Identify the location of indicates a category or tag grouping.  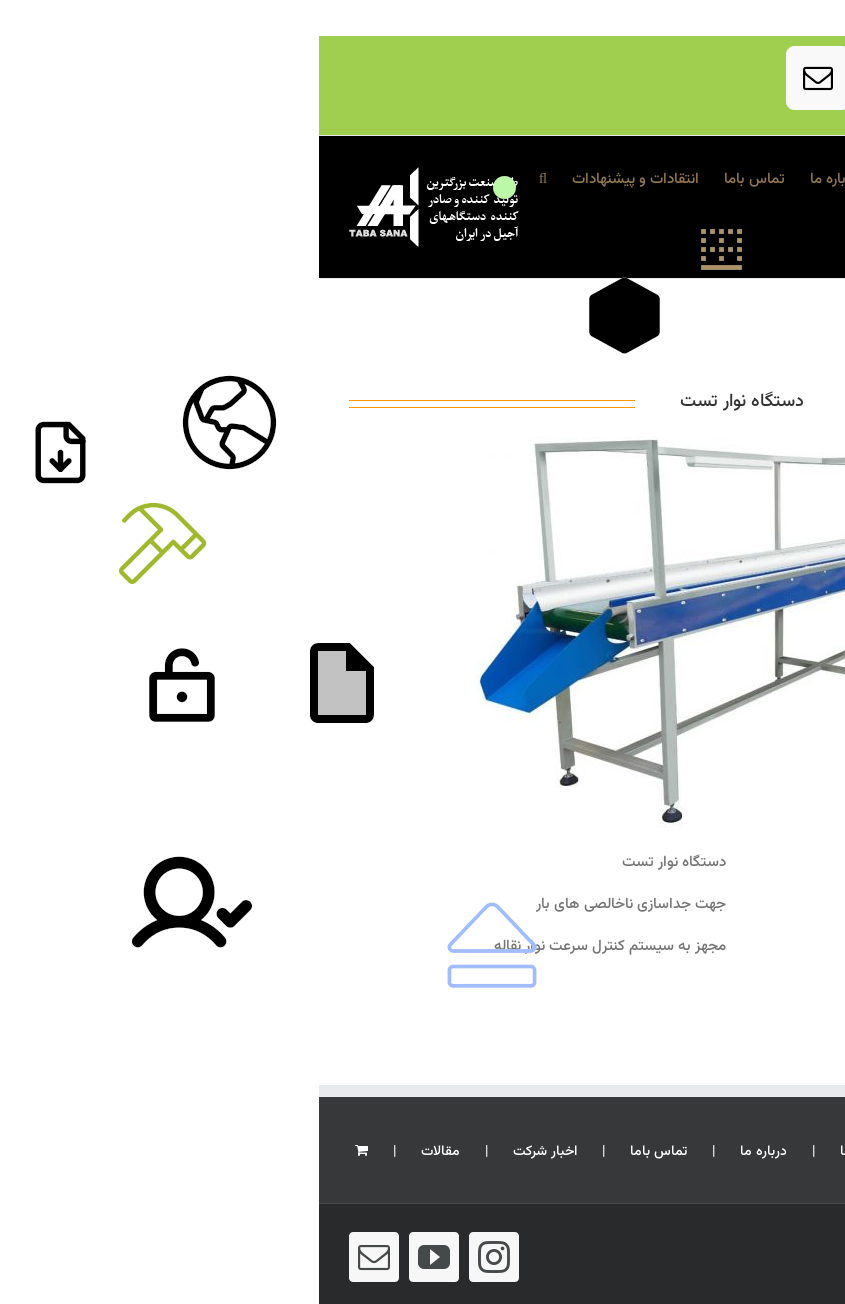
(624, 315).